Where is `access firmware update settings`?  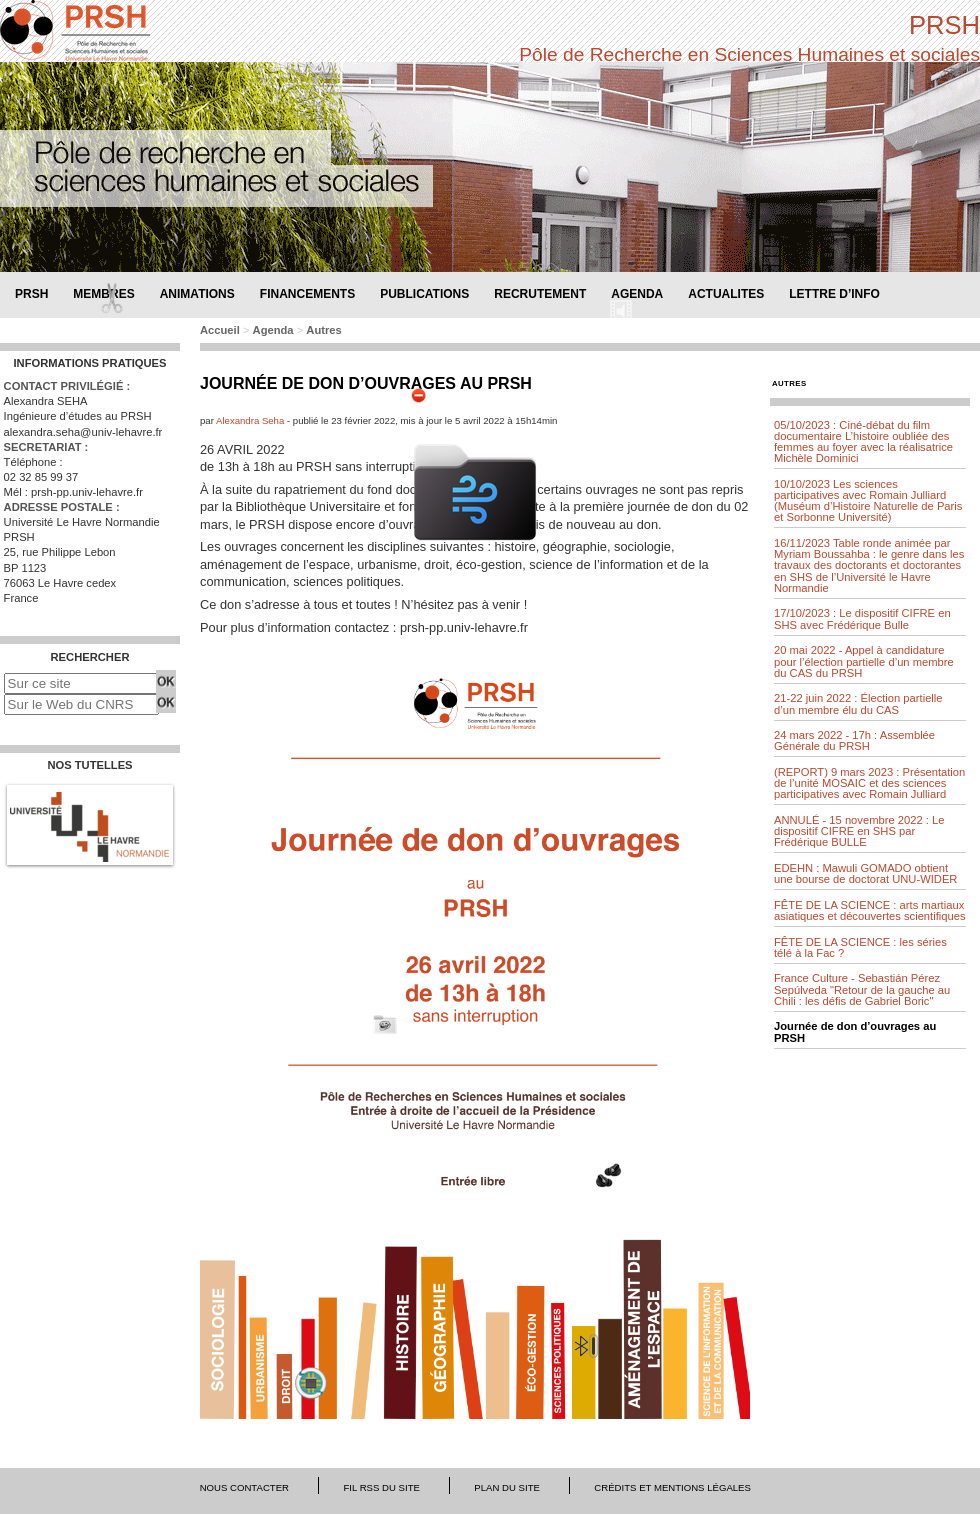 access firmware update settings is located at coordinates (311, 1383).